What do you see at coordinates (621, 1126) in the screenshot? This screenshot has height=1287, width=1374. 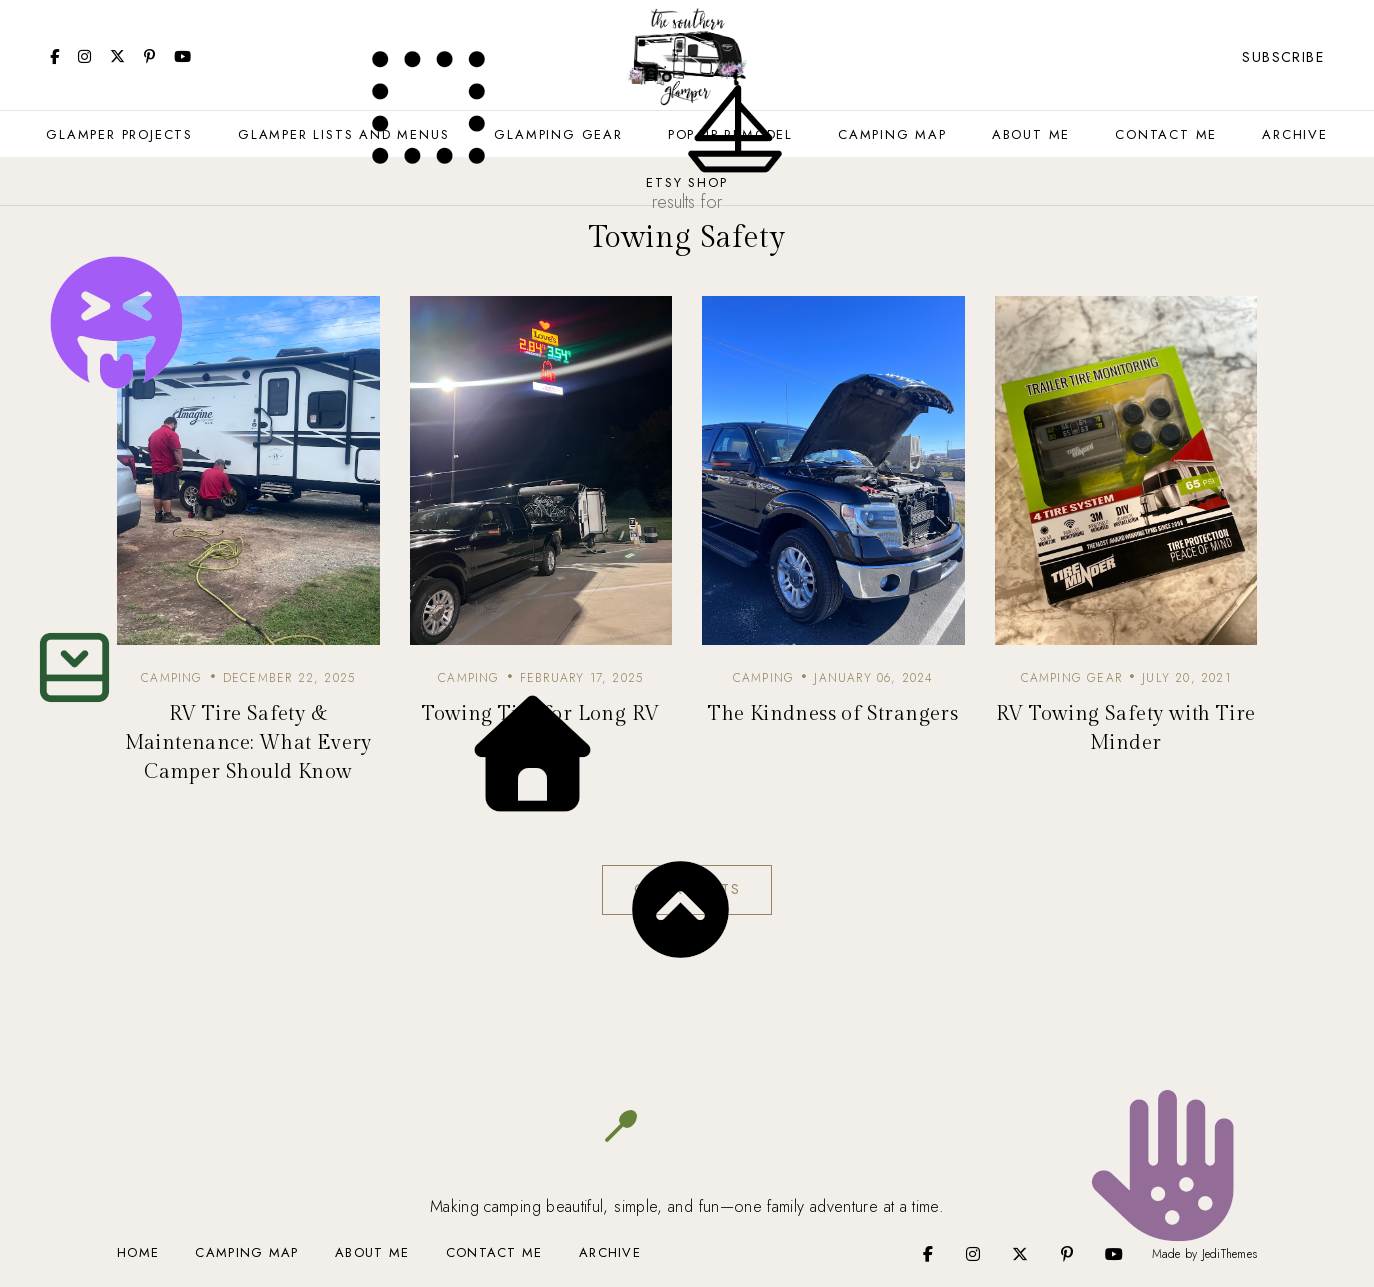 I see `access food or dining options` at bounding box center [621, 1126].